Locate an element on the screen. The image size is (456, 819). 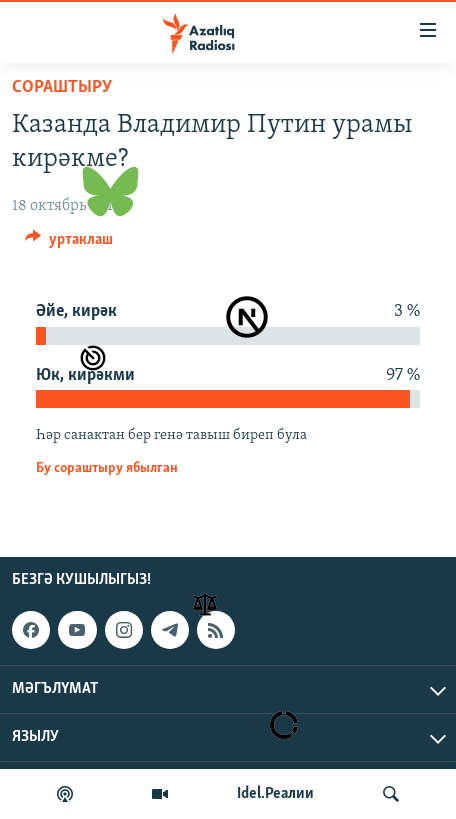
Next.js framework logo is located at coordinates (247, 317).